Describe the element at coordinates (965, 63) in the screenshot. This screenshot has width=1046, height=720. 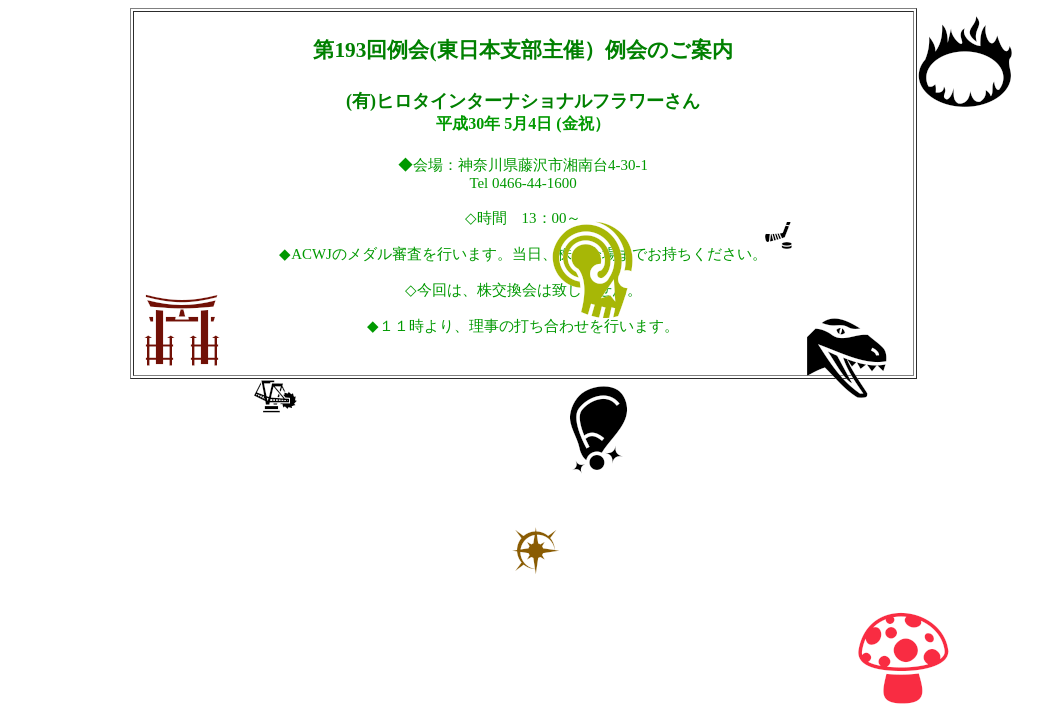
I see `activate fire shield or protective ability` at that location.